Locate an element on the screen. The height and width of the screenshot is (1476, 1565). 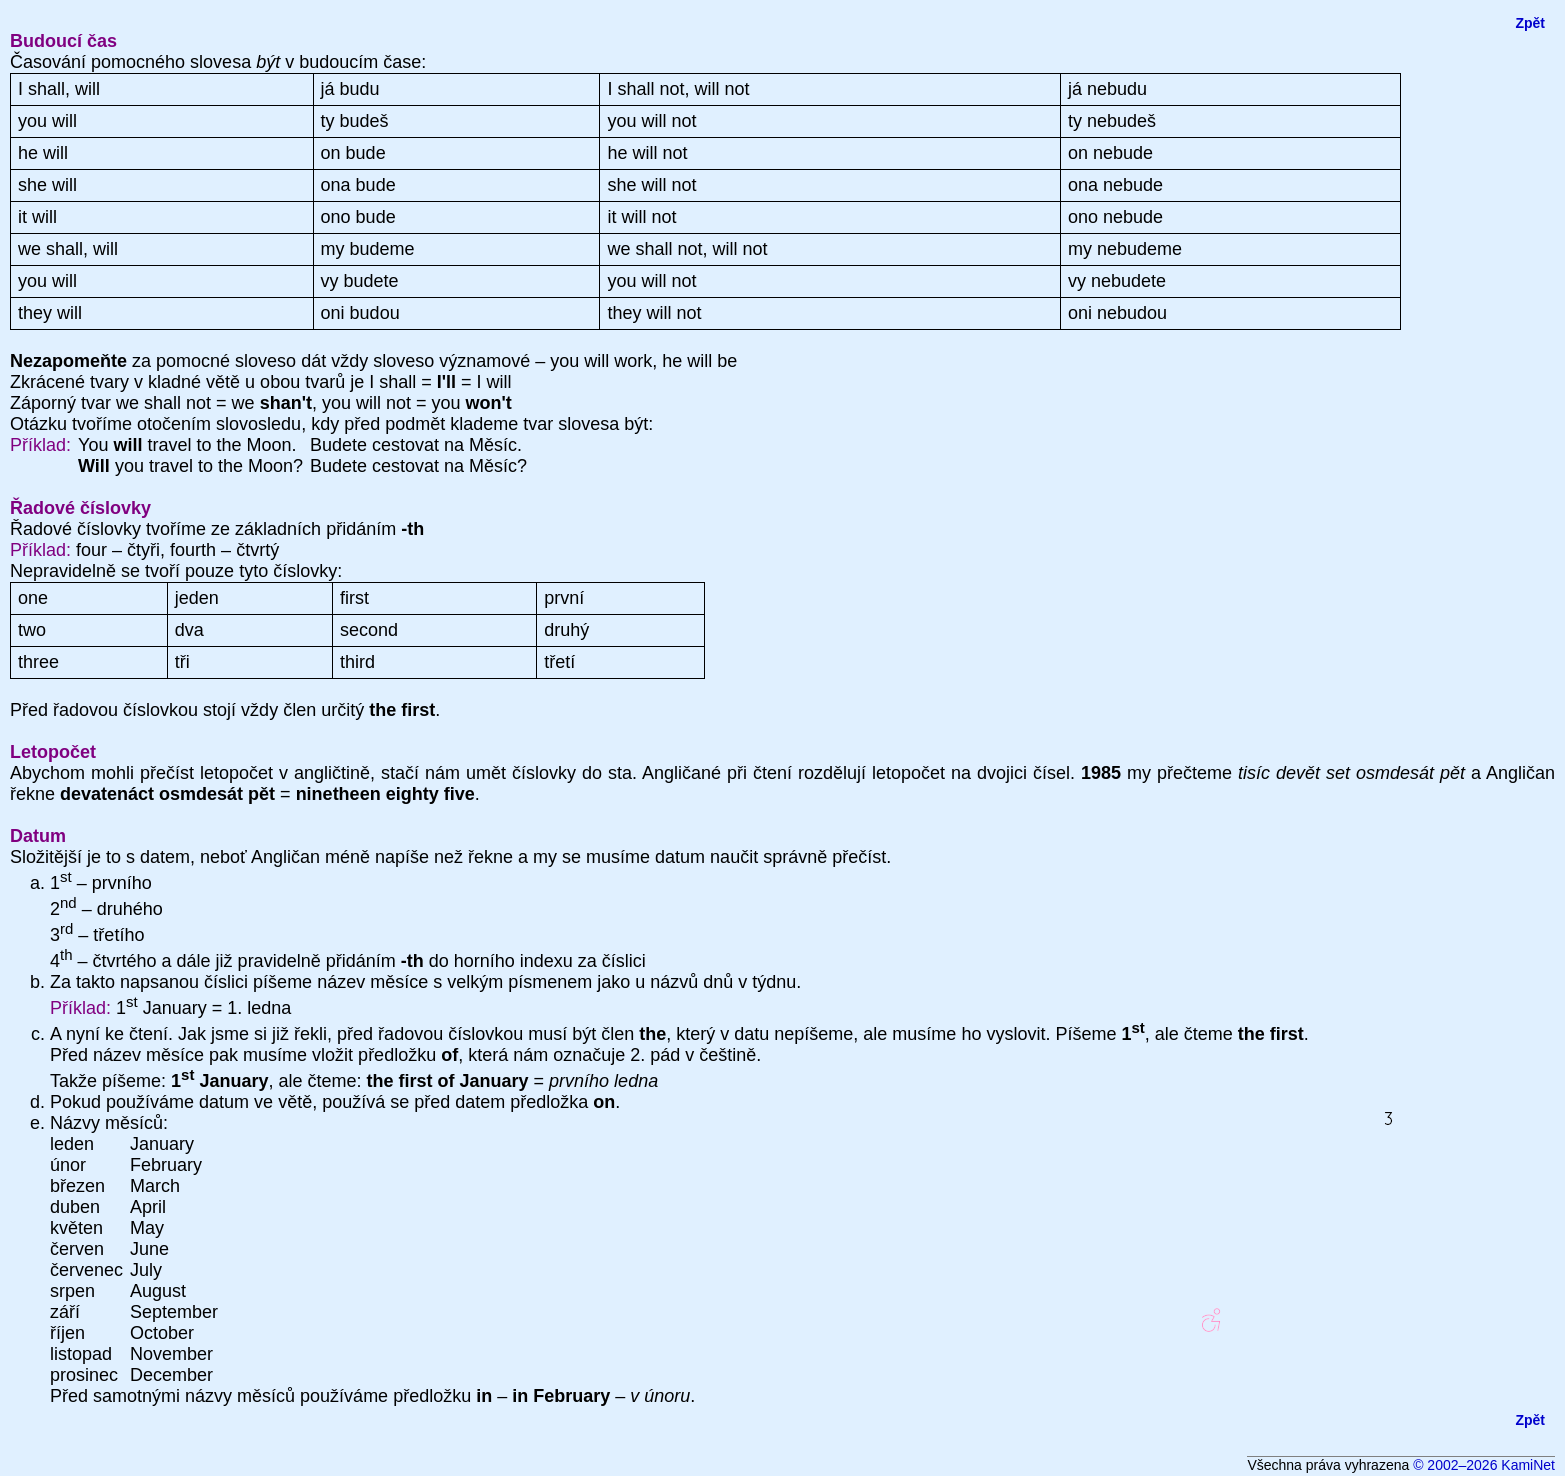
indicates wheelchair accessible route or facility is located at coordinates (1211, 1320).